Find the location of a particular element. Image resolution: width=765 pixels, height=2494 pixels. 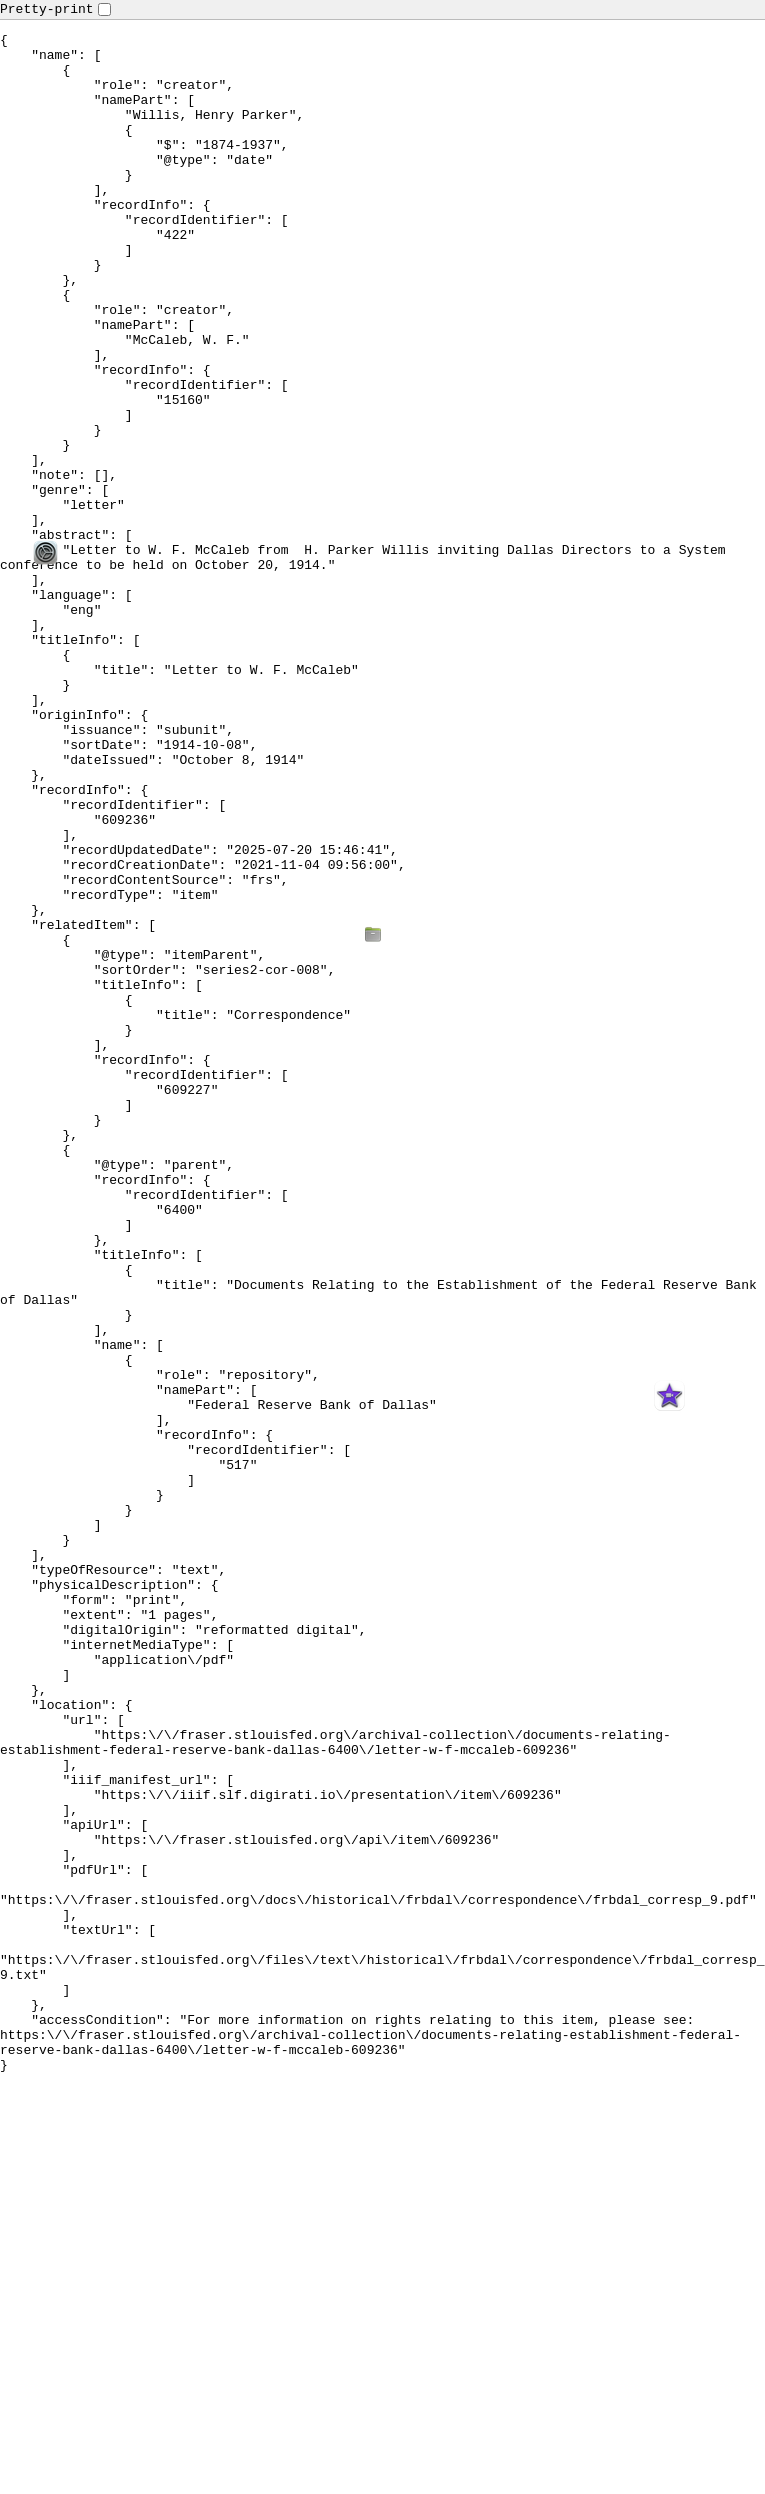

open the file manager application is located at coordinates (373, 934).